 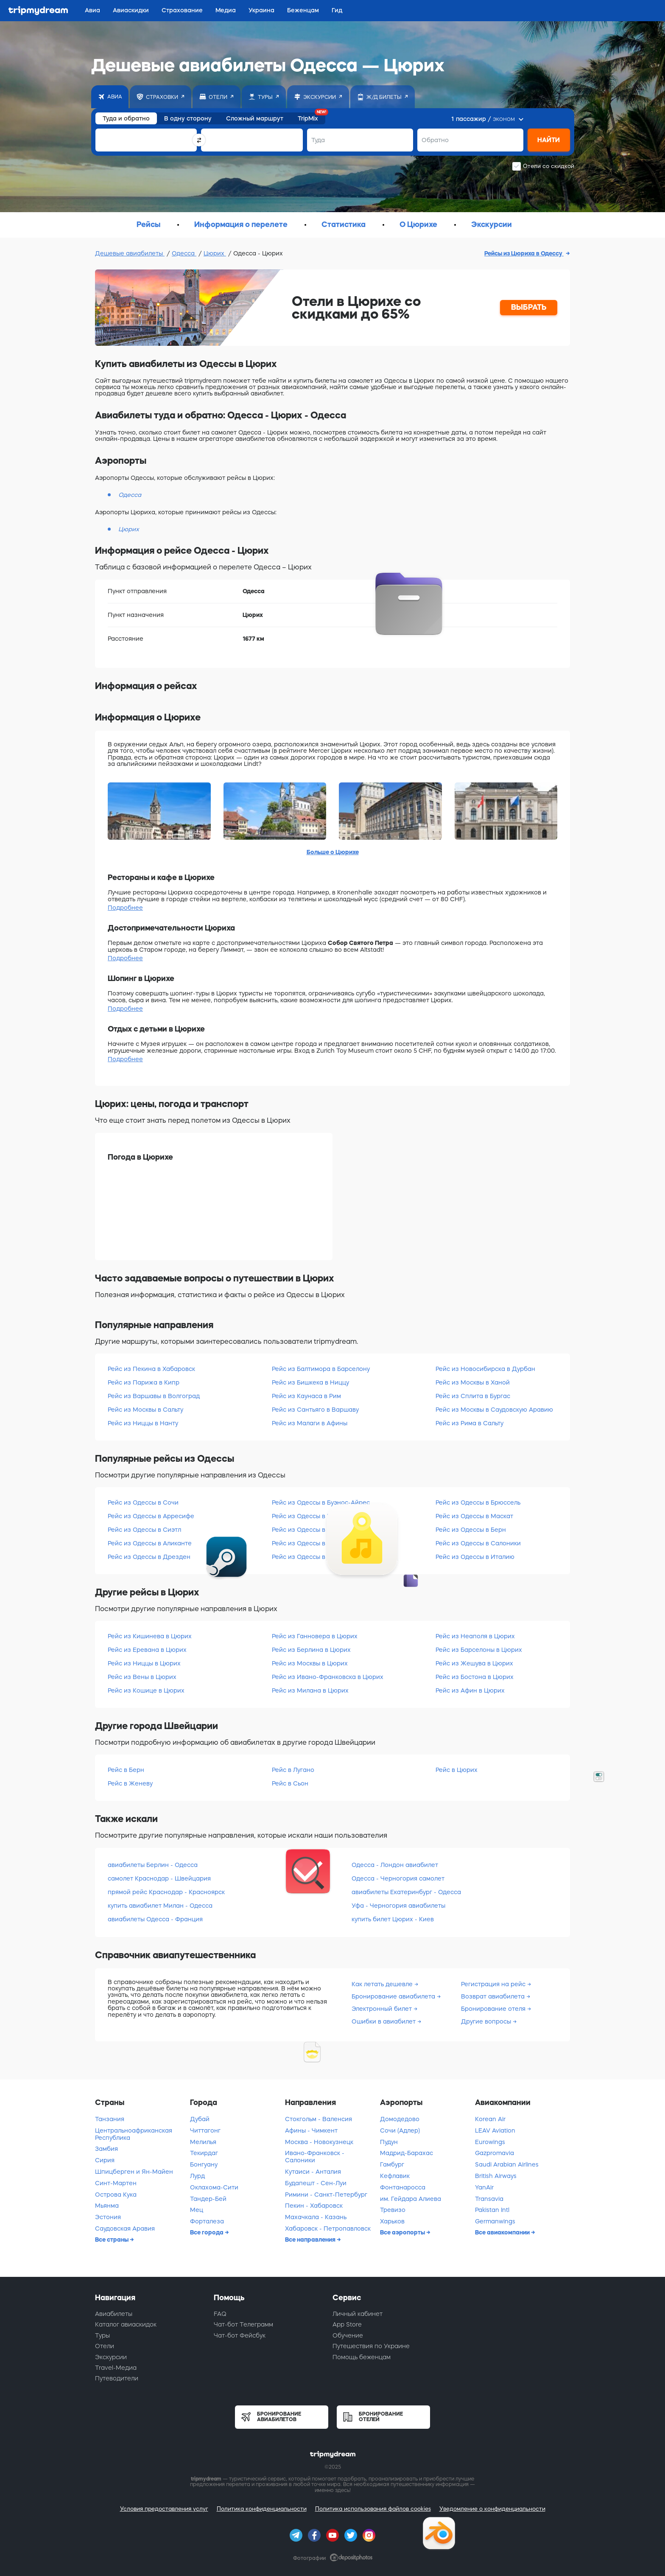 I want to click on open the steam gaming platform, so click(x=226, y=1557).